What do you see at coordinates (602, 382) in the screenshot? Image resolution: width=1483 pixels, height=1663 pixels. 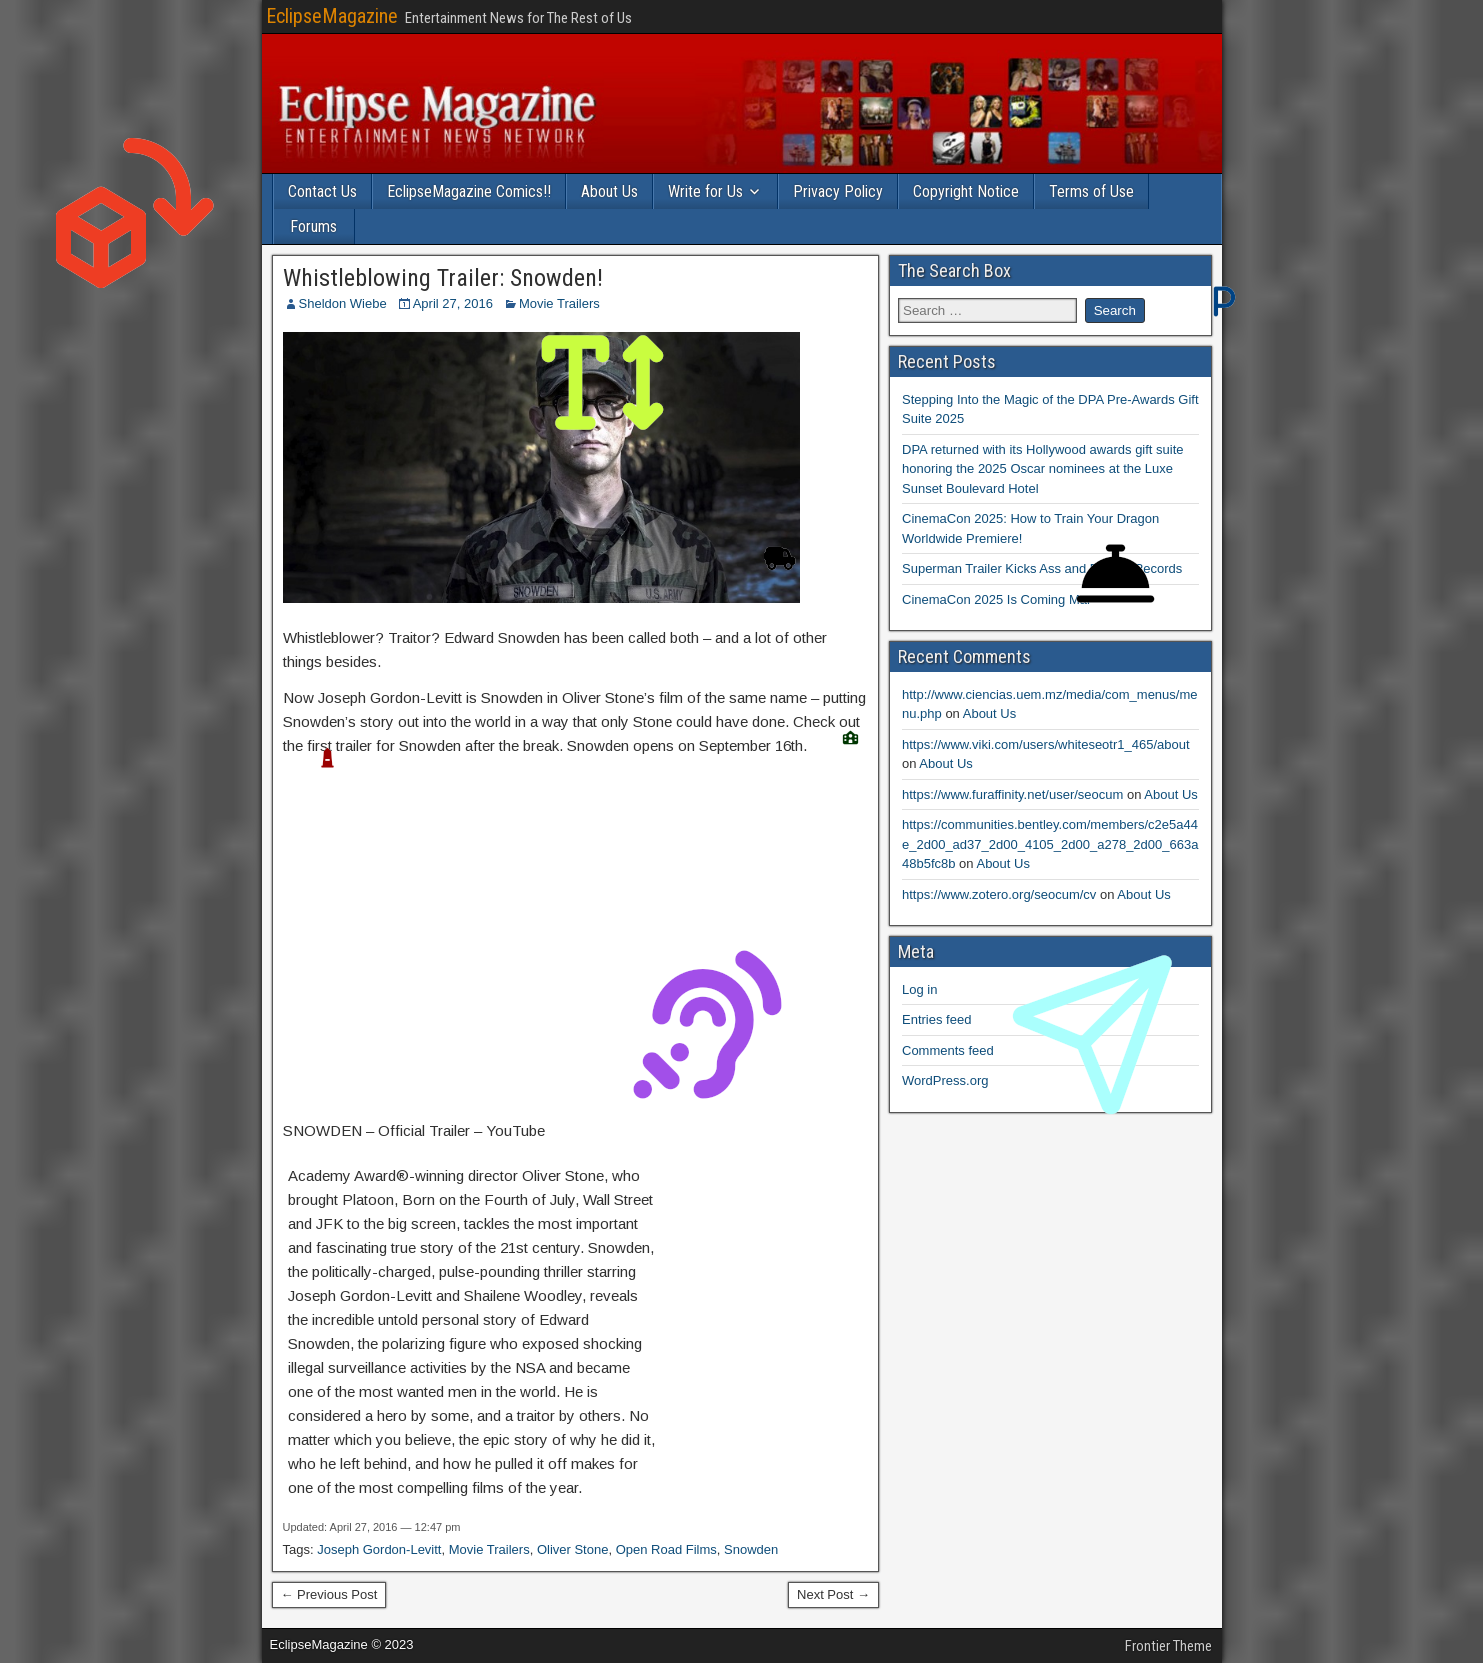 I see `adjust text height or line spacing` at bounding box center [602, 382].